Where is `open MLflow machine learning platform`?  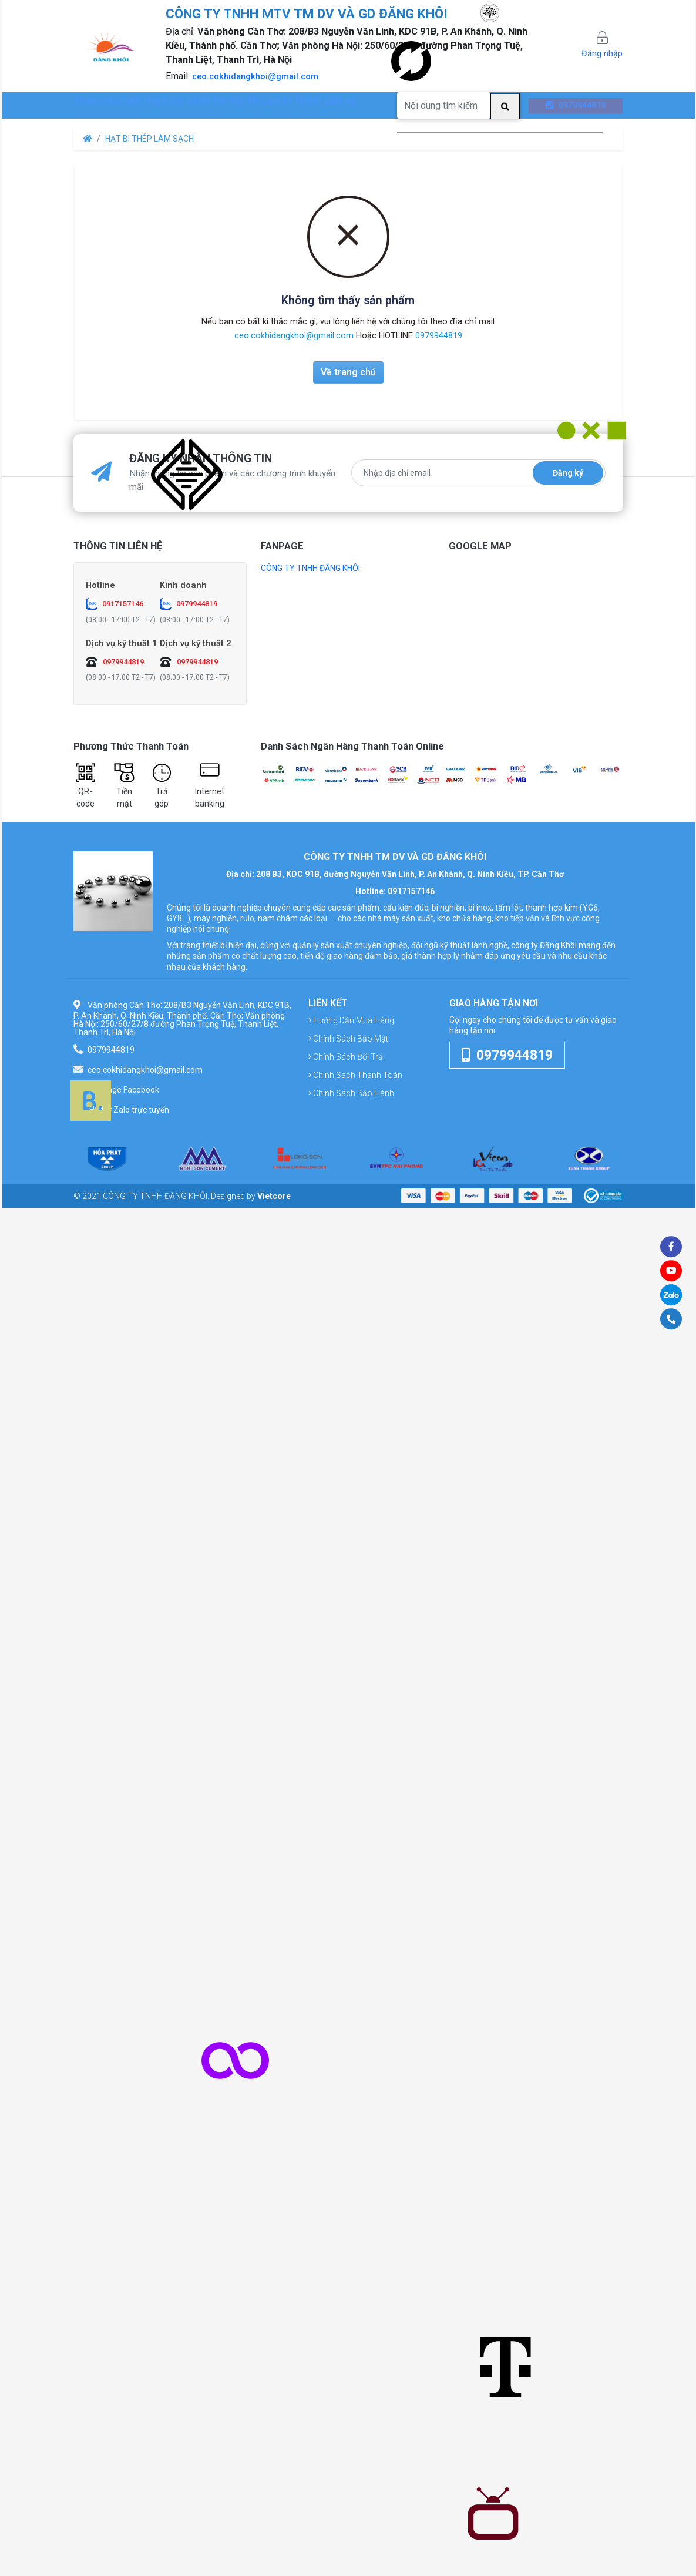
open MLflow machine learning platform is located at coordinates (411, 61).